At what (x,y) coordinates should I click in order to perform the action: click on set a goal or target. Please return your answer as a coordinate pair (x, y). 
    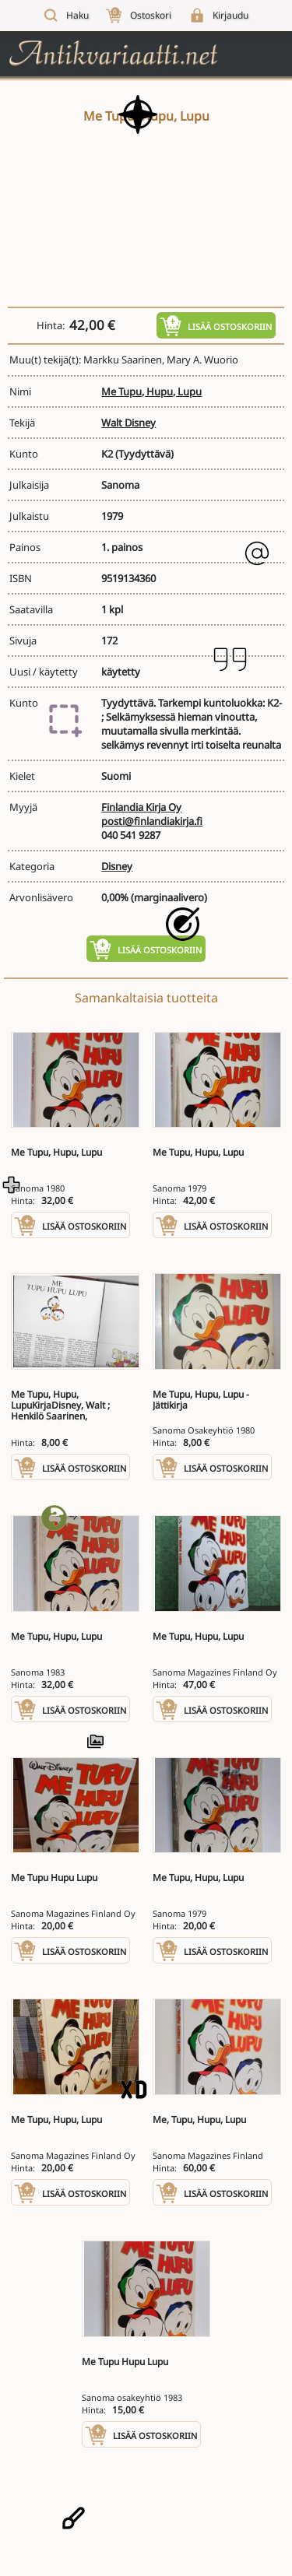
    Looking at the image, I should click on (182, 924).